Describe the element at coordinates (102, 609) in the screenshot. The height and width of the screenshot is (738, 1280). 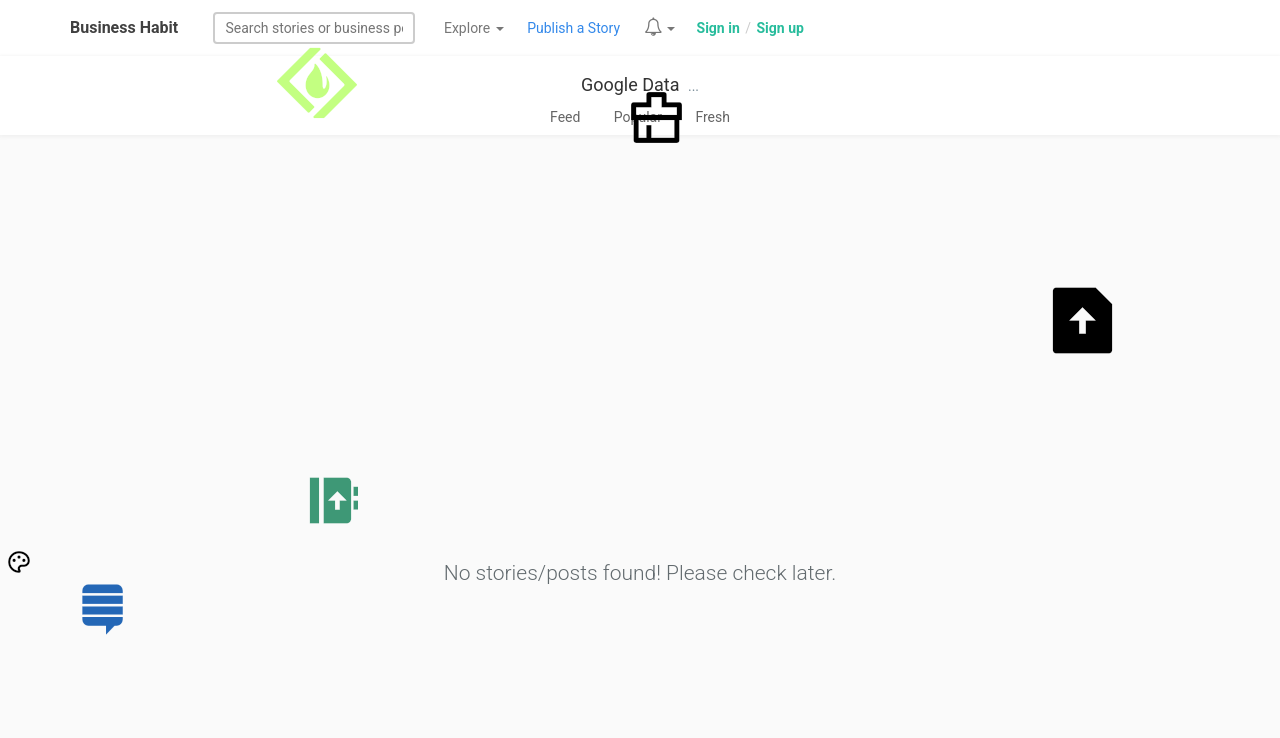
I see `stack exchange logo` at that location.